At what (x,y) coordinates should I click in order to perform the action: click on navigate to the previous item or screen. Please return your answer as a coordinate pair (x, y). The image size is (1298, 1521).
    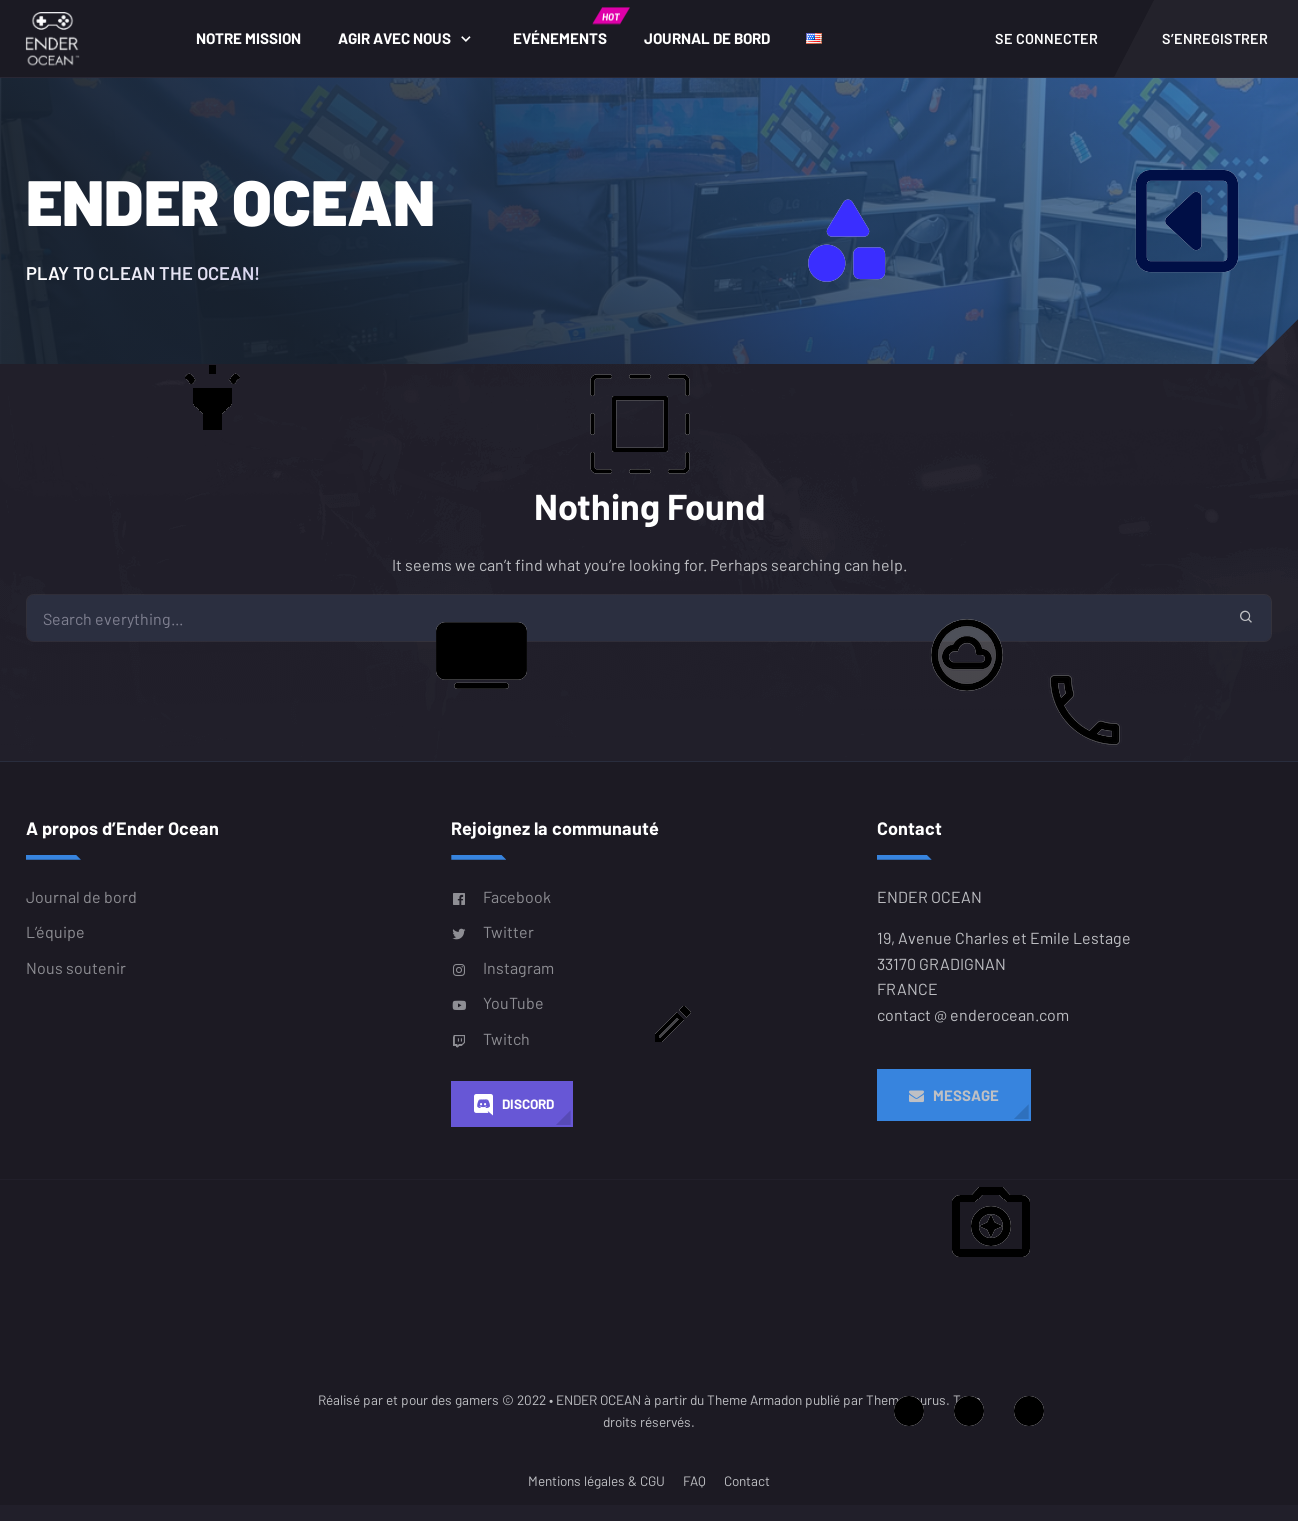
    Looking at the image, I should click on (1187, 221).